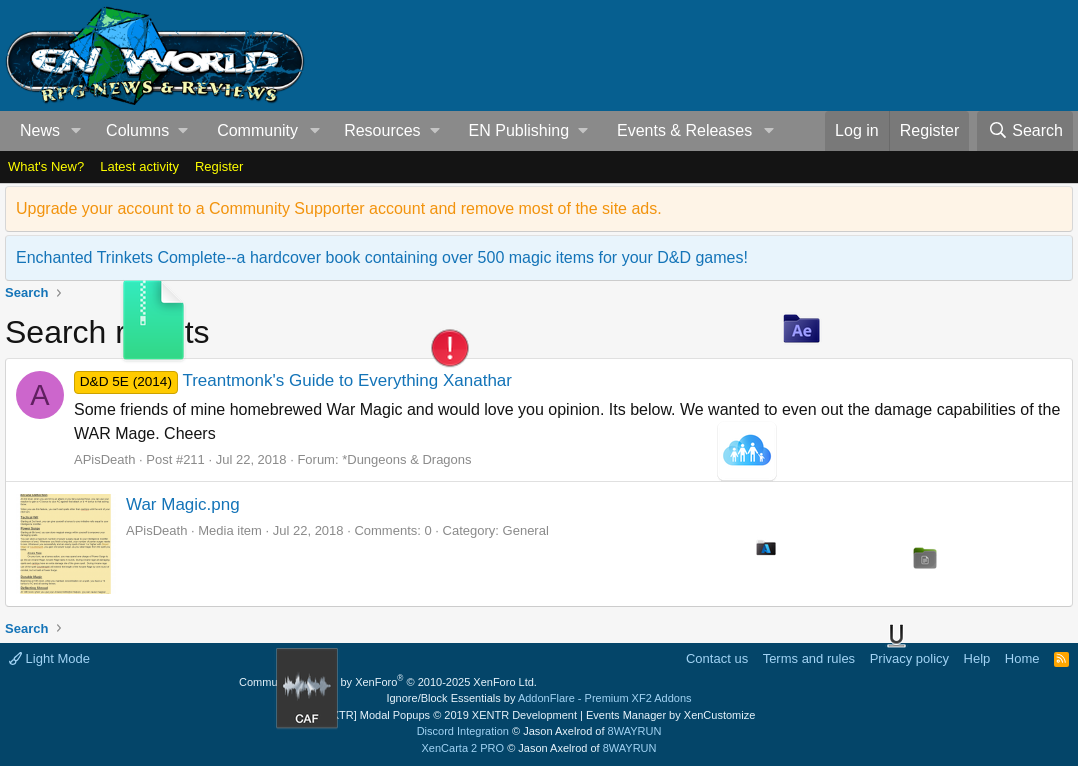  Describe the element at coordinates (896, 635) in the screenshot. I see `apply underline formatting to selected text` at that location.